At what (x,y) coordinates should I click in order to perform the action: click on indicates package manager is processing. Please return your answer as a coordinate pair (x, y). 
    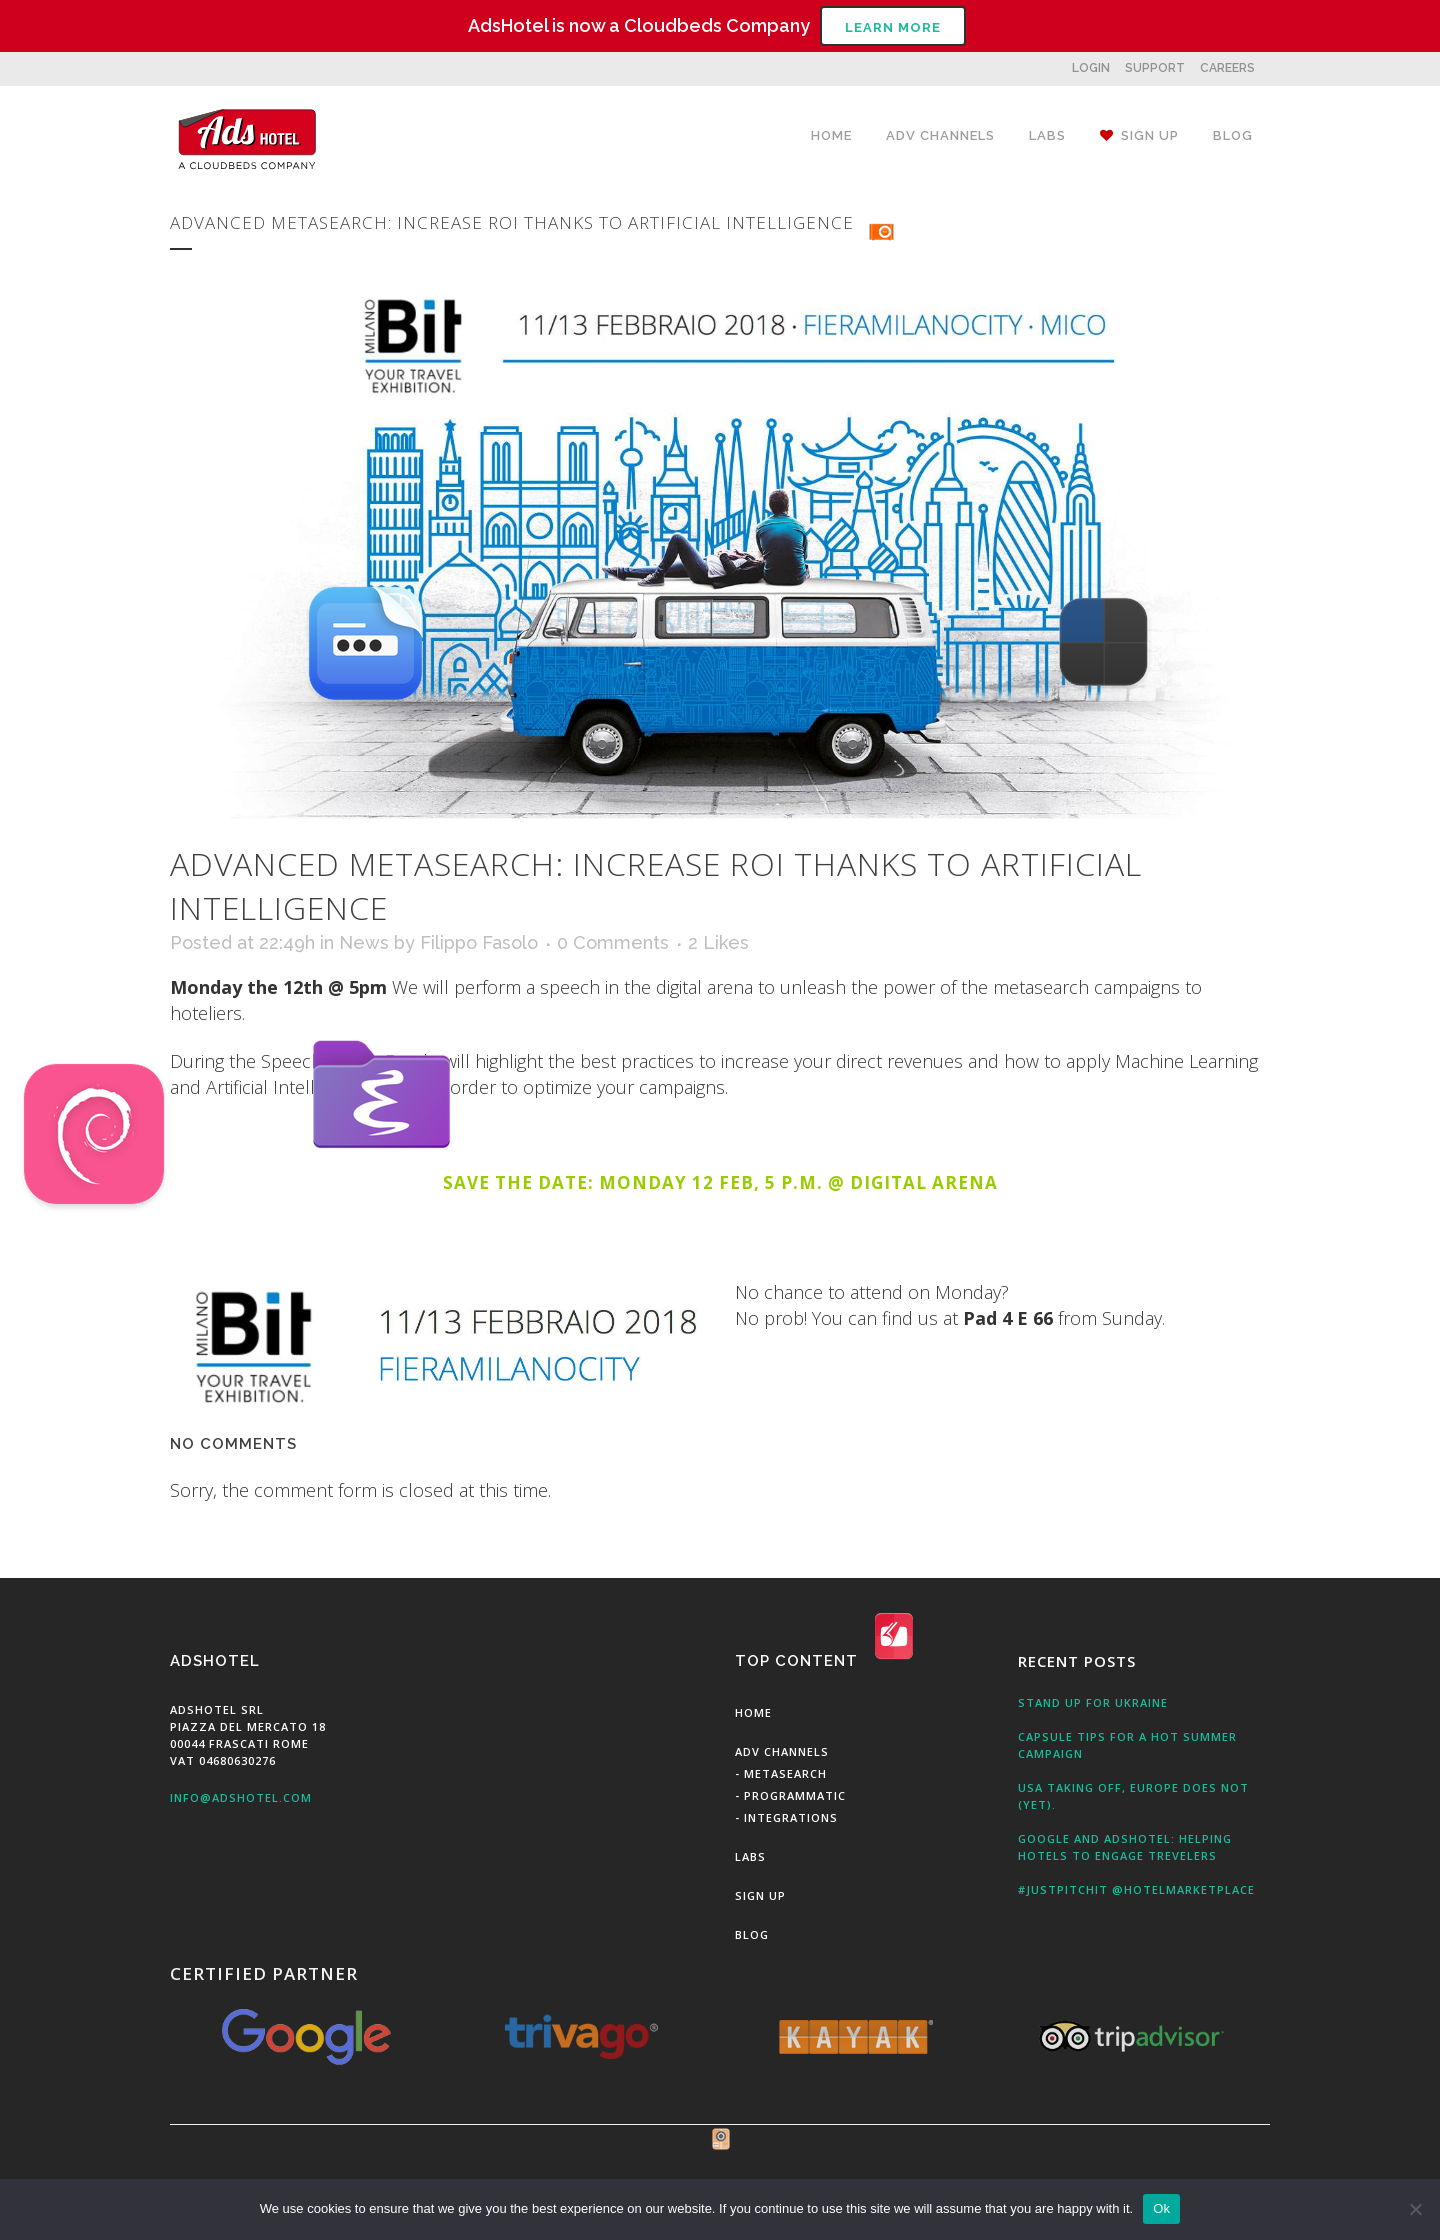
    Looking at the image, I should click on (721, 2139).